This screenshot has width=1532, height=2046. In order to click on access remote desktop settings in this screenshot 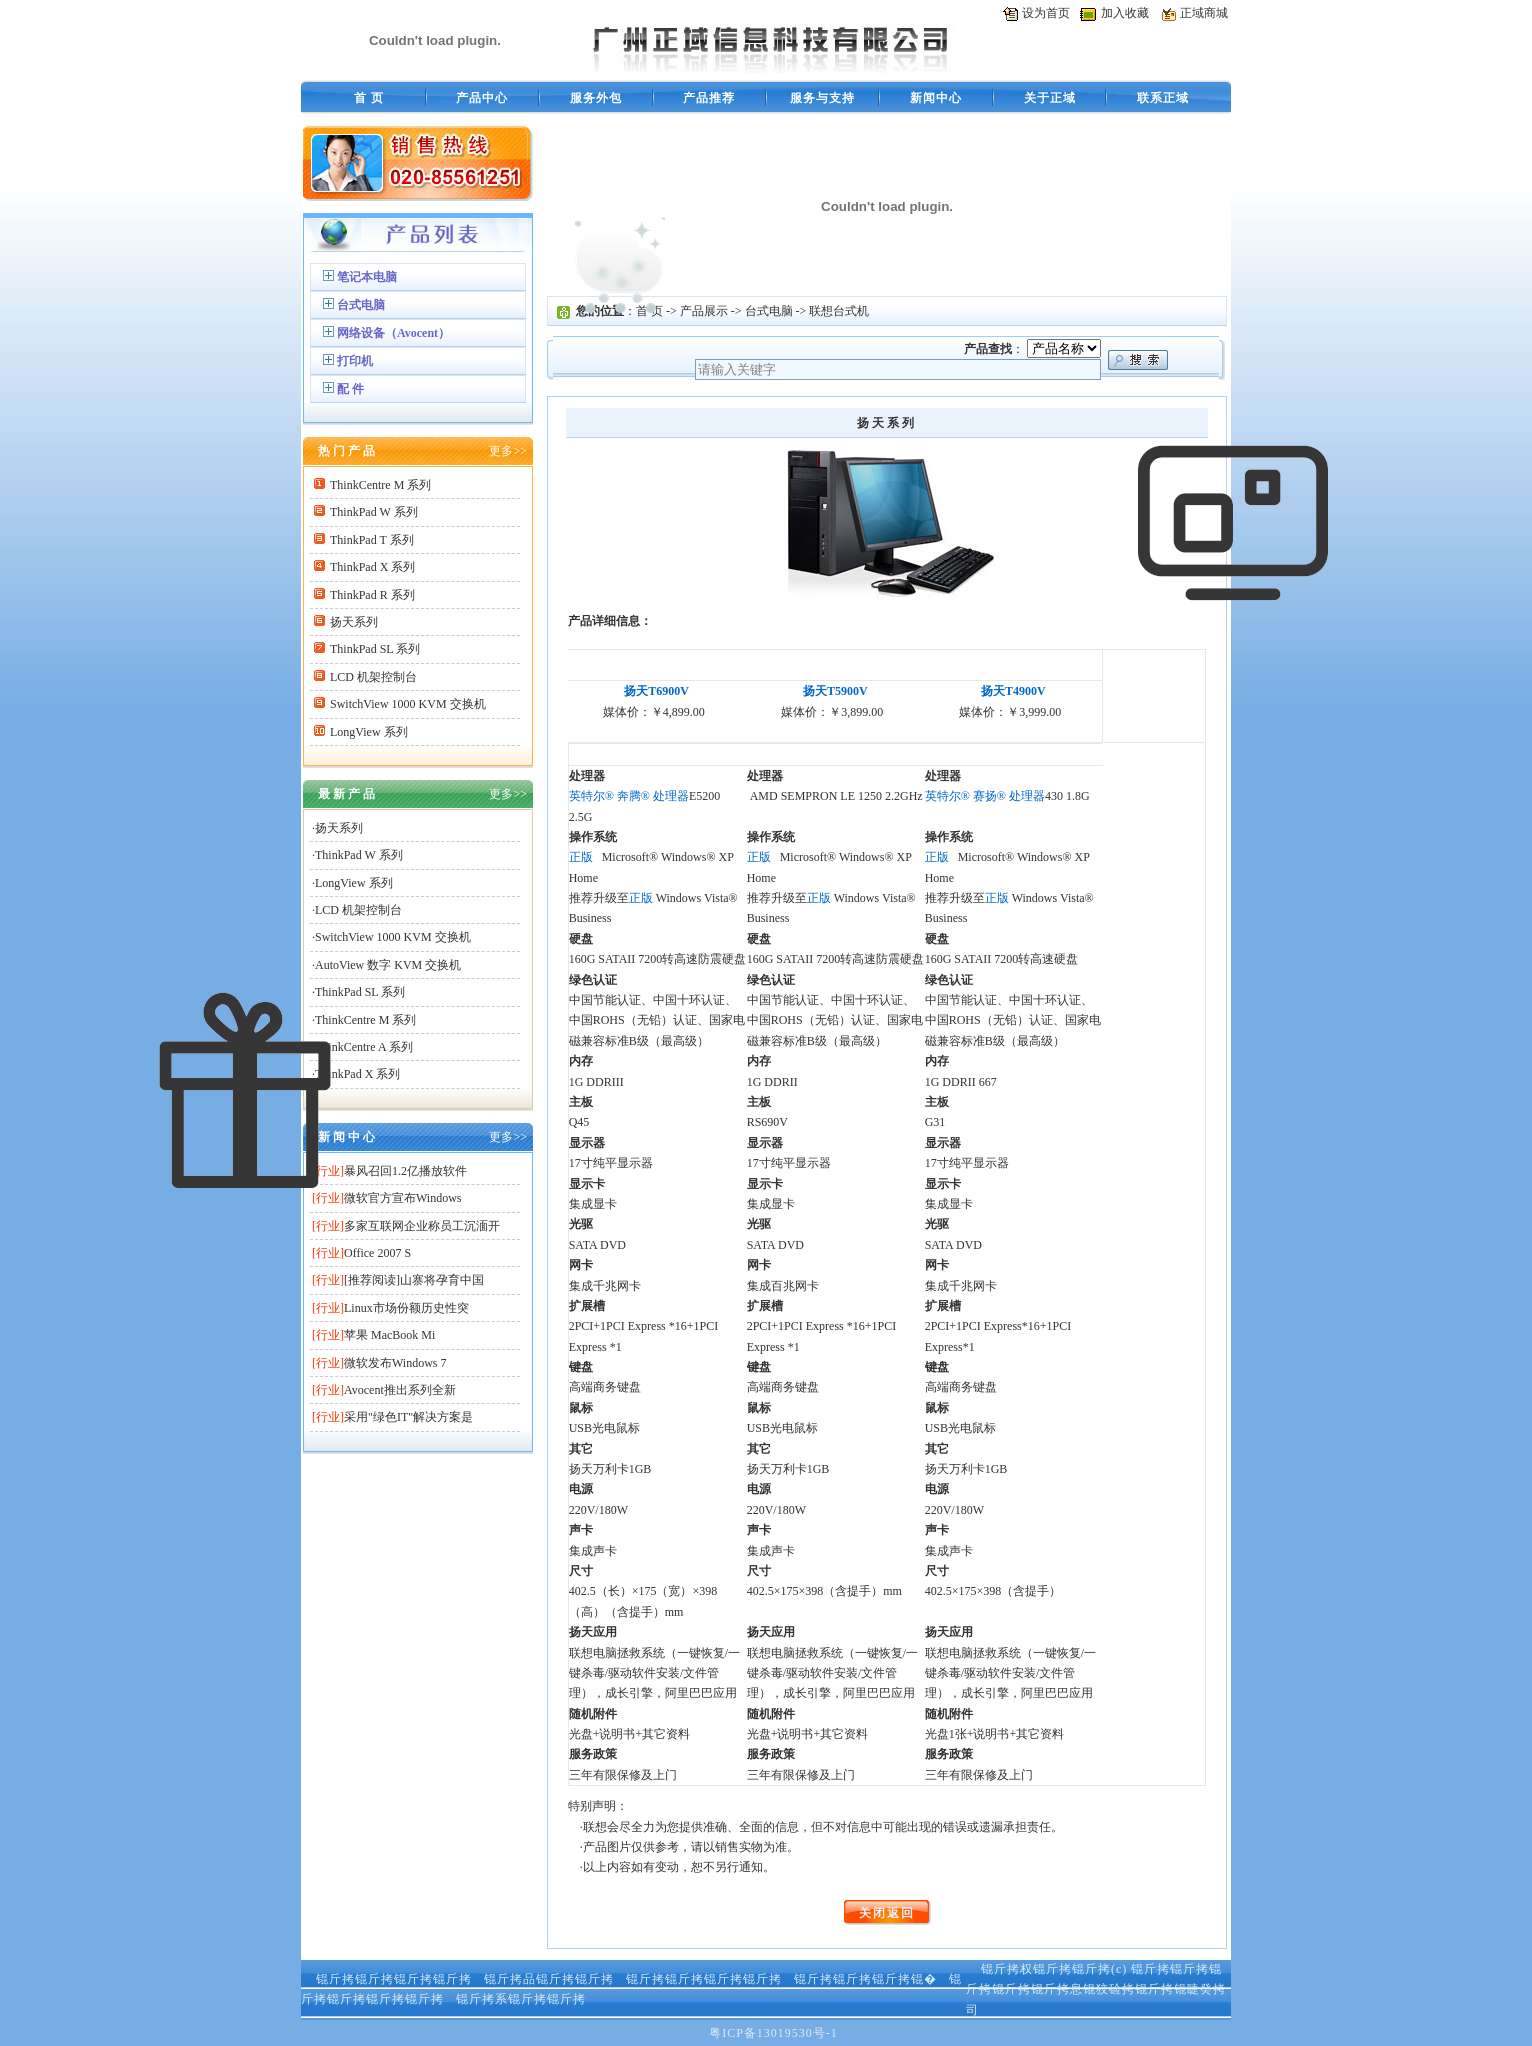, I will do `click(1233, 517)`.